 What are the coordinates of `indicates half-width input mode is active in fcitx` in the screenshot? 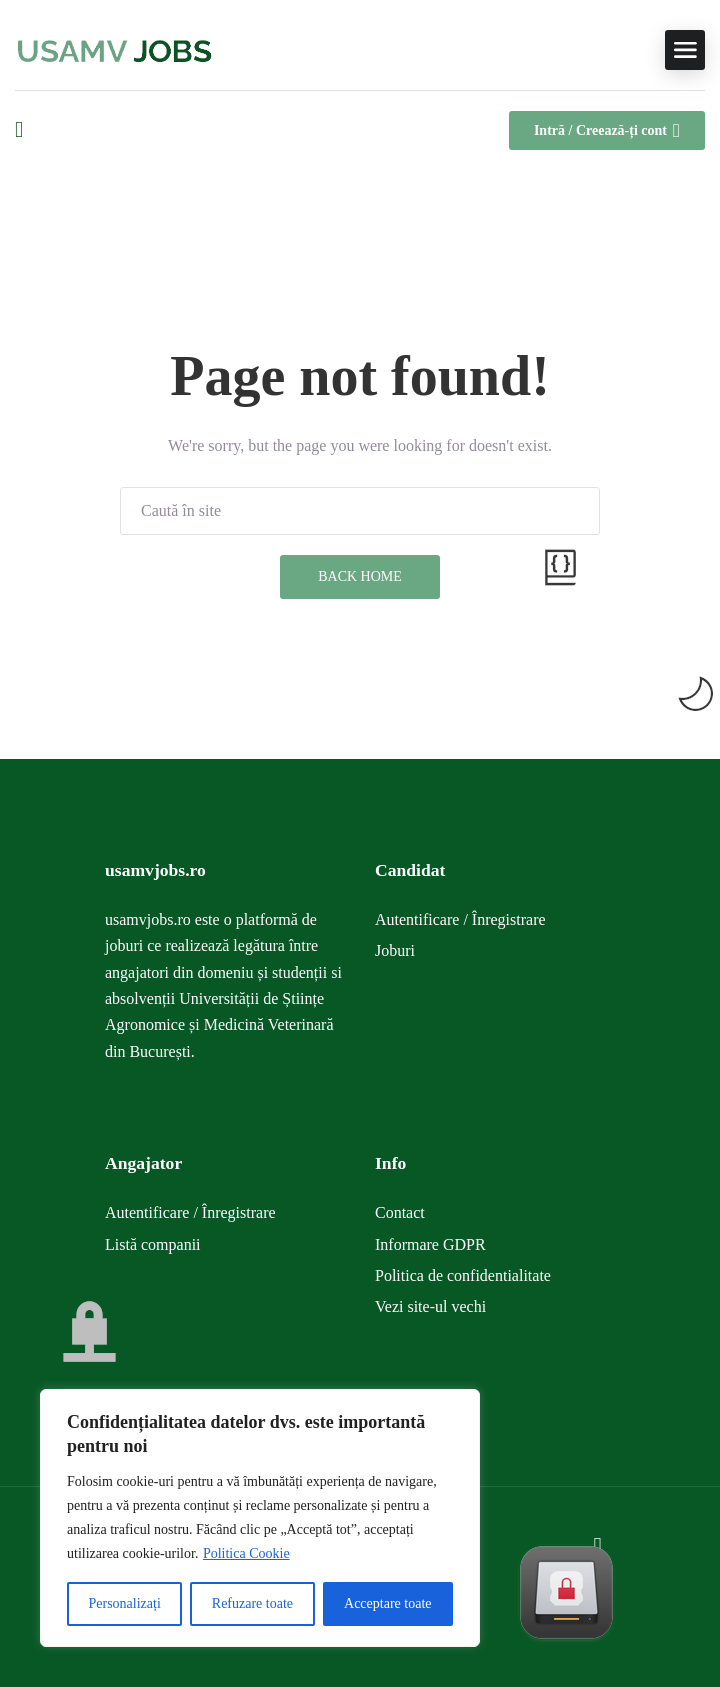 It's located at (695, 693).